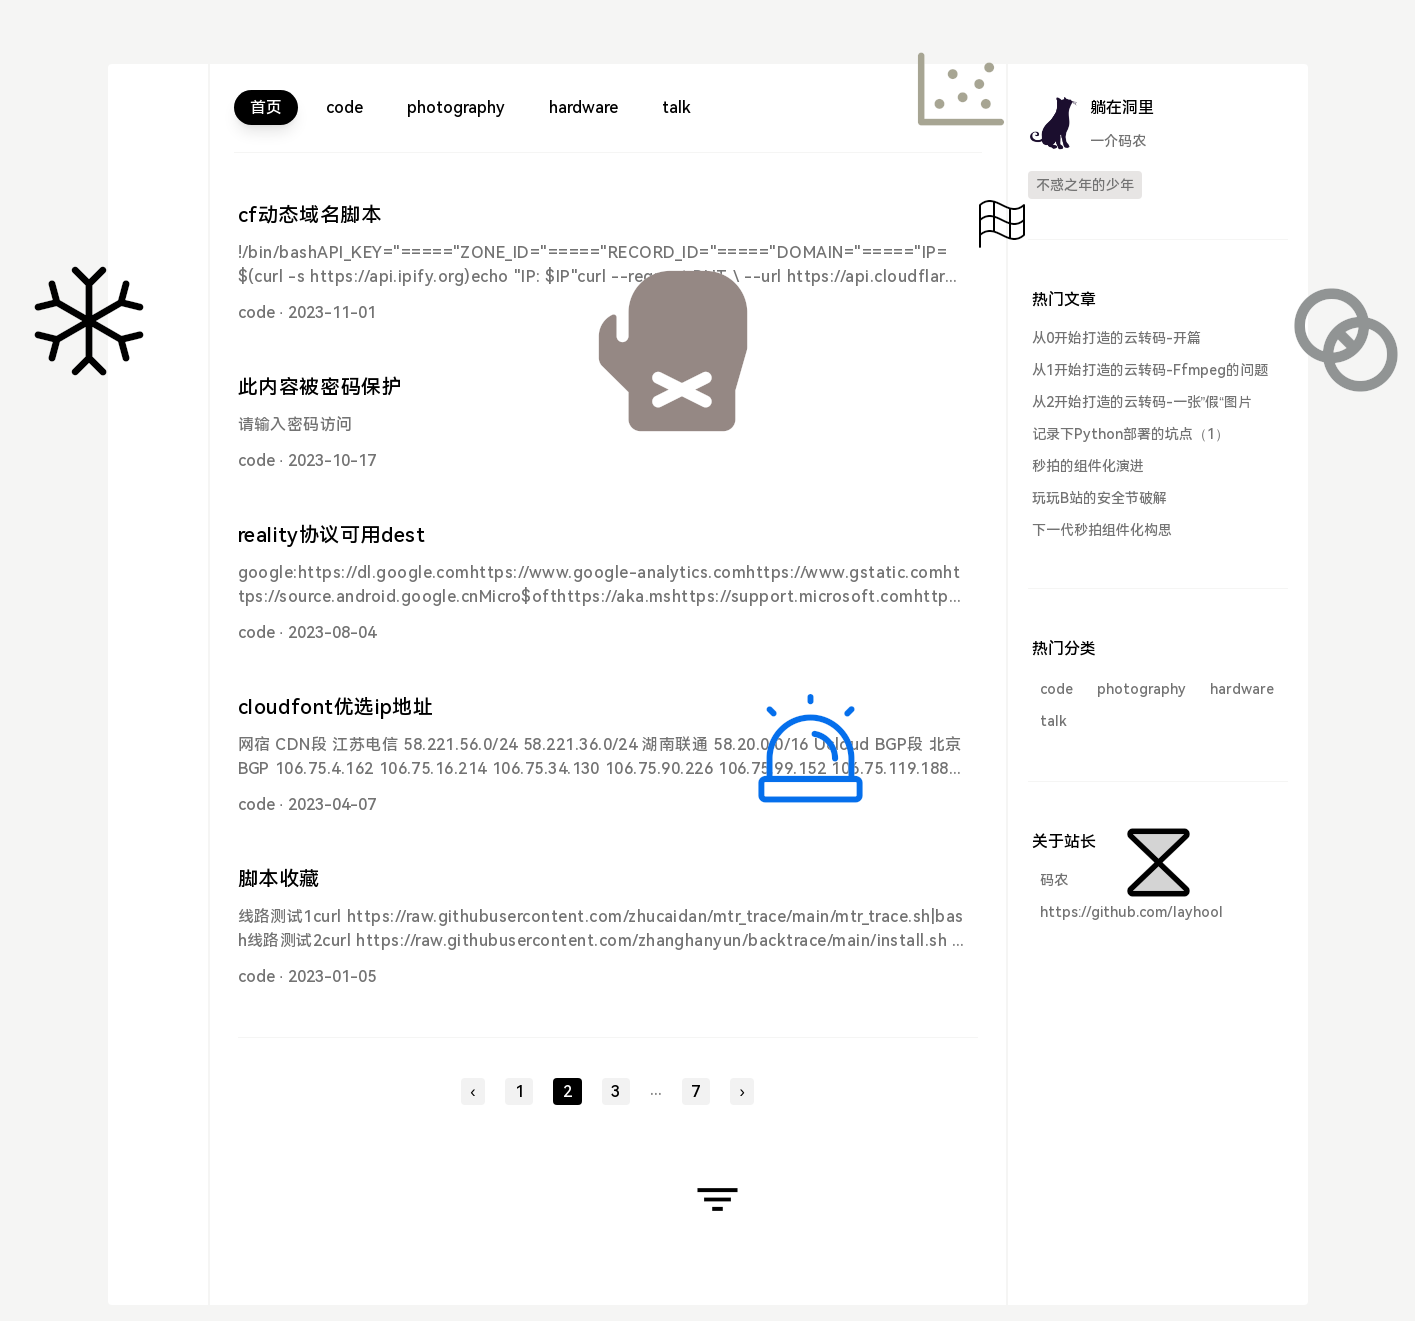 The image size is (1415, 1321). I want to click on indicates finish line or completion of a task, so click(1000, 223).